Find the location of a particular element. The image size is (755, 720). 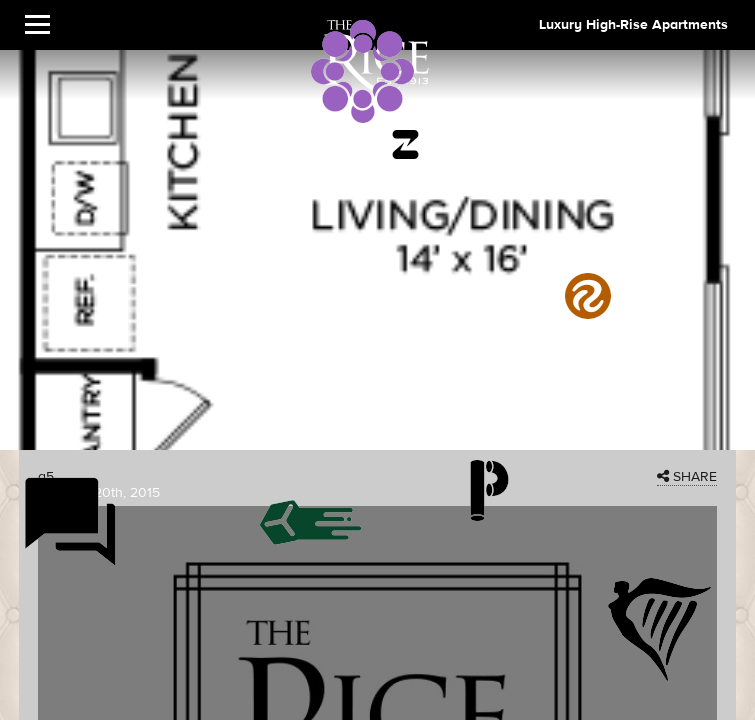

open Roboflow app or website is located at coordinates (588, 296).